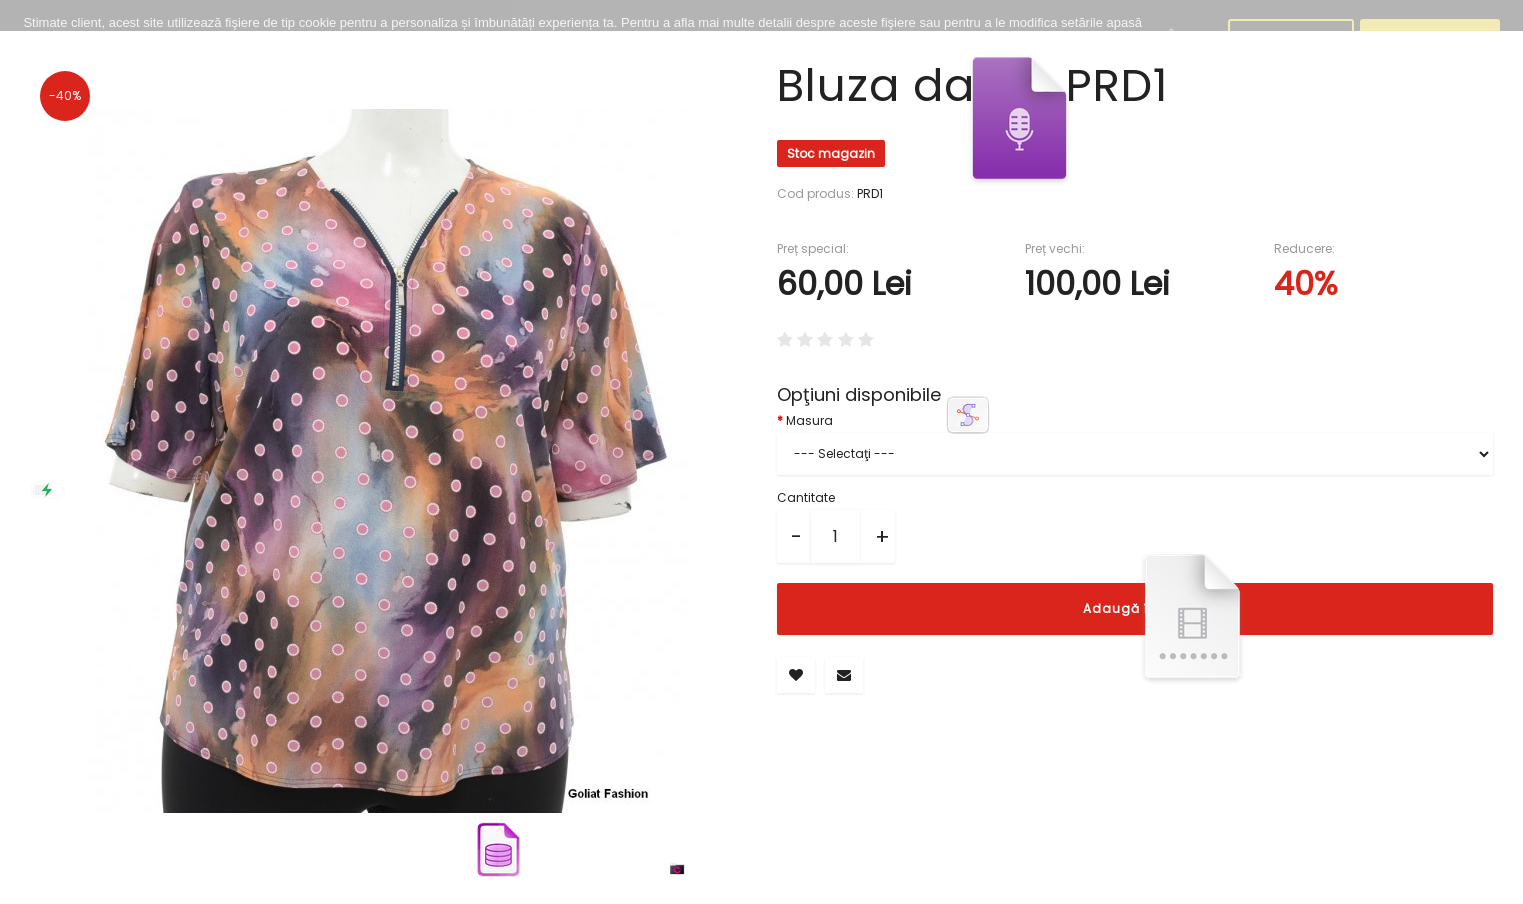  I want to click on a subtitle file (.srt) for video content, so click(1192, 618).